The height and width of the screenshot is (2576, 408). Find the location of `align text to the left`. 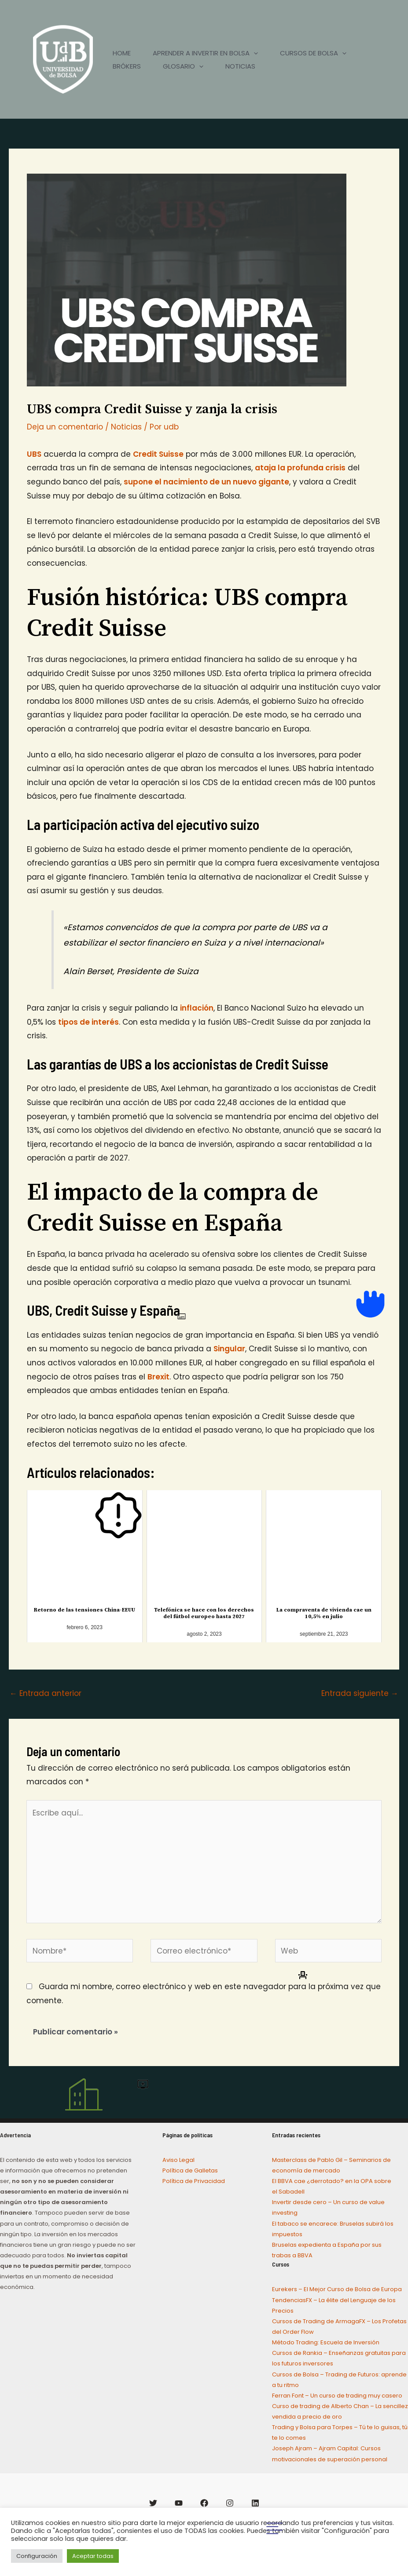

align text to the left is located at coordinates (274, 2529).